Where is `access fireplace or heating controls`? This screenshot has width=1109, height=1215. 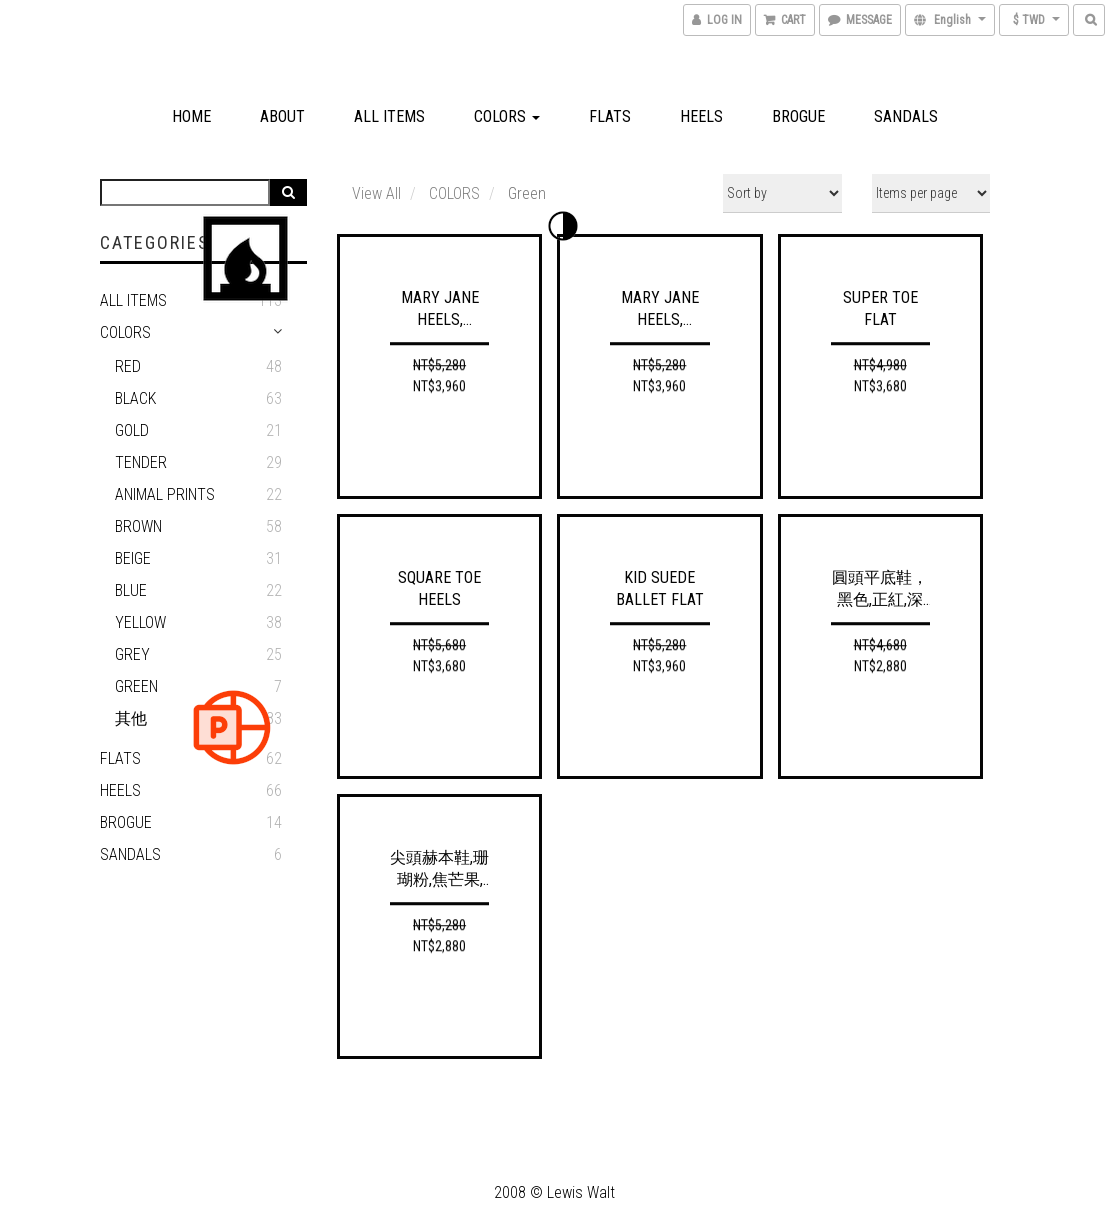
access fireplace or heating controls is located at coordinates (245, 258).